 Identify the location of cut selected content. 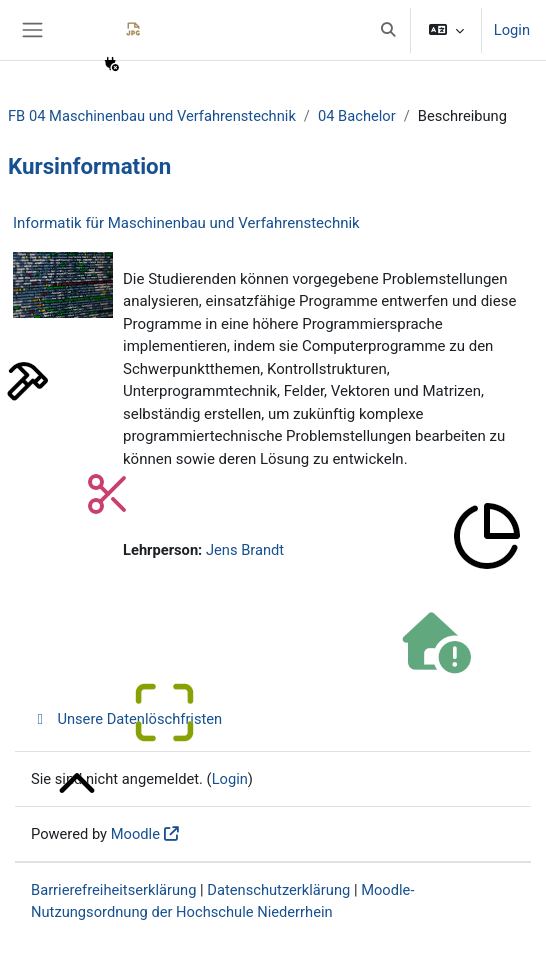
(108, 494).